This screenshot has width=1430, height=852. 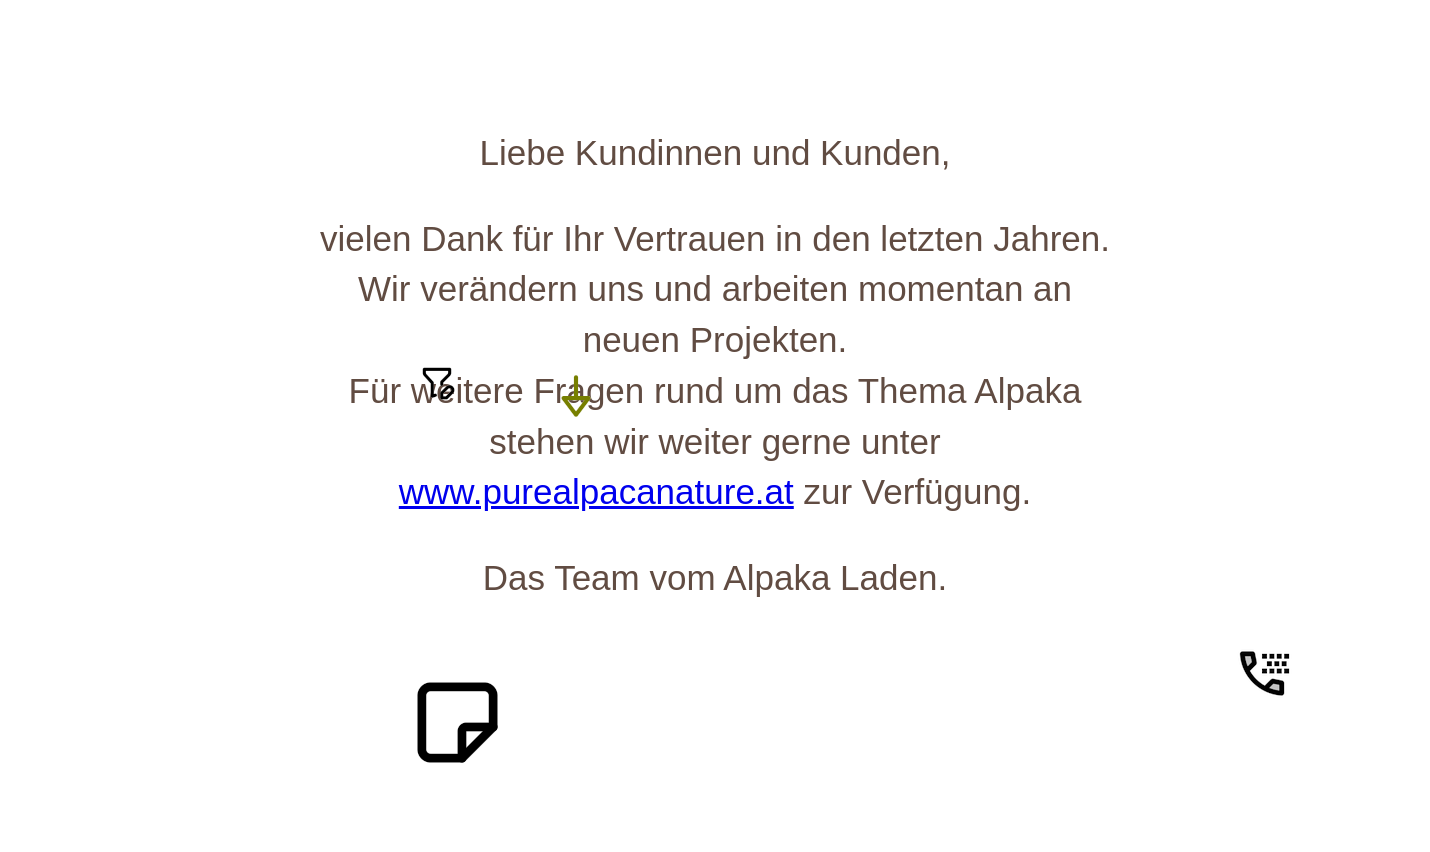 What do you see at coordinates (576, 396) in the screenshot?
I see `indicates digital ground connection in circuit diagrams` at bounding box center [576, 396].